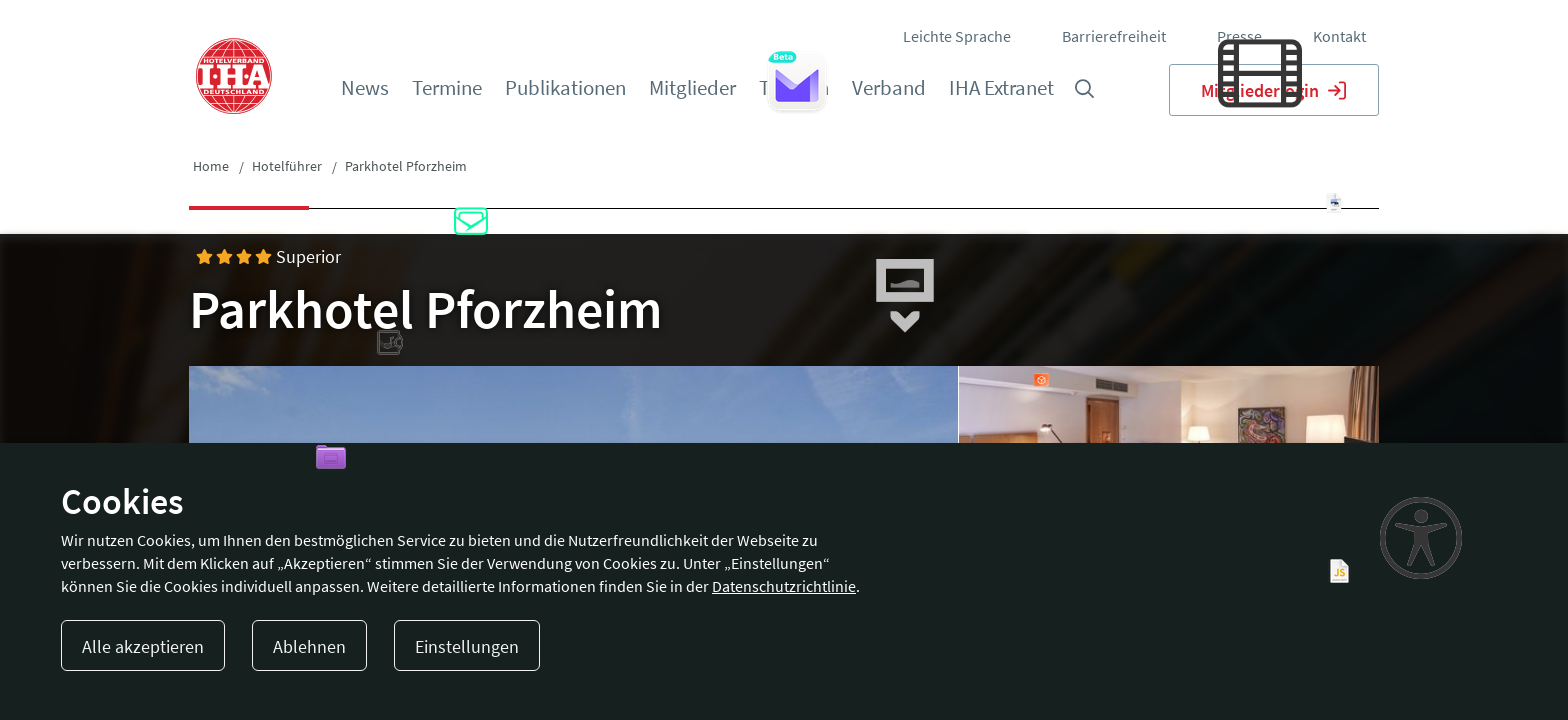 The width and height of the screenshot is (1568, 720). What do you see at coordinates (1260, 76) in the screenshot?
I see `open video player application` at bounding box center [1260, 76].